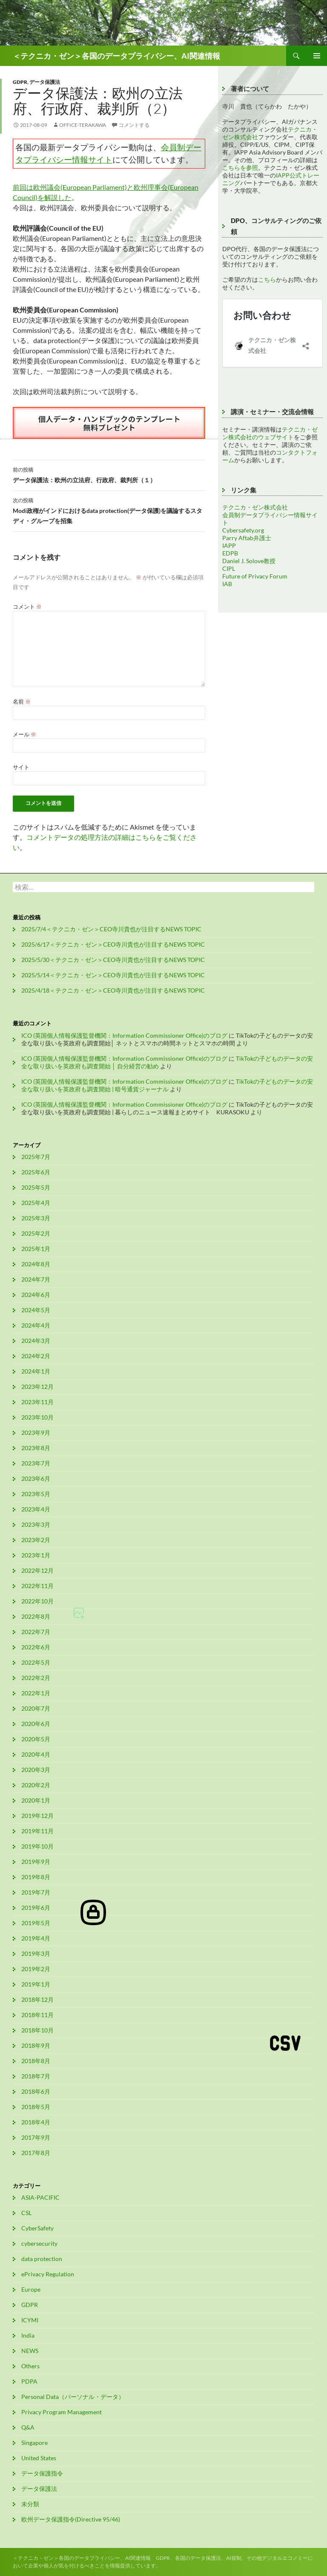 Image resolution: width=327 pixels, height=2576 pixels. What do you see at coordinates (285, 2043) in the screenshot?
I see `export data as a CSV file` at bounding box center [285, 2043].